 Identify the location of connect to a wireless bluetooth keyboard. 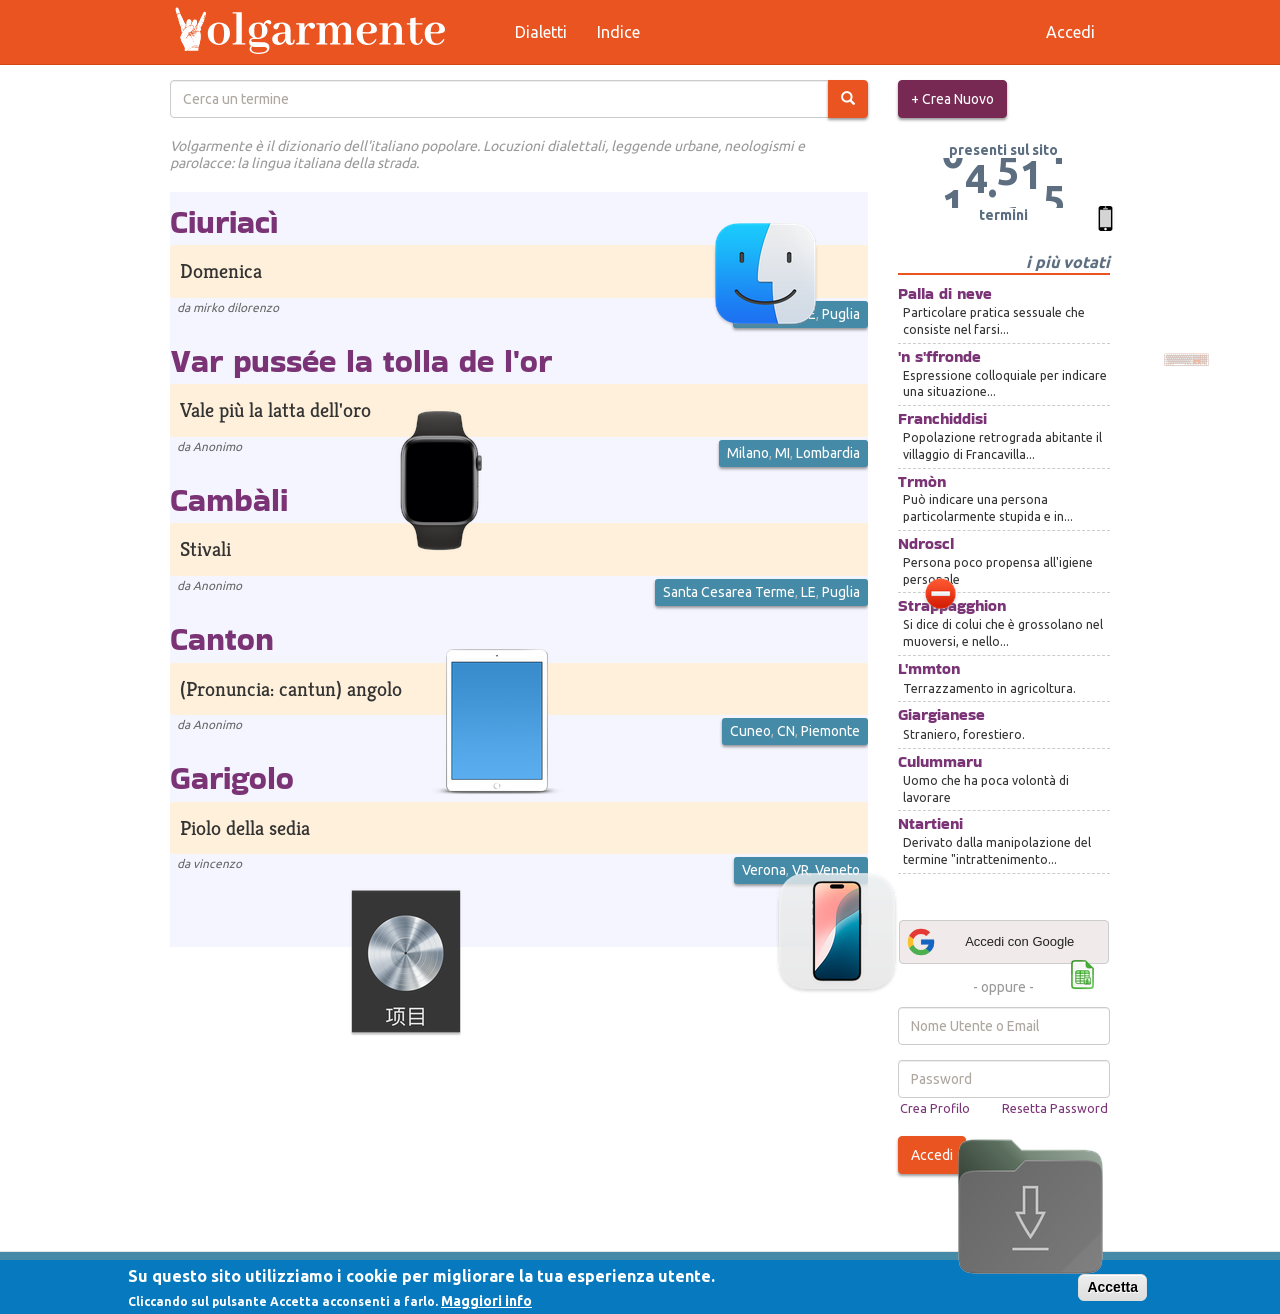
(1186, 359).